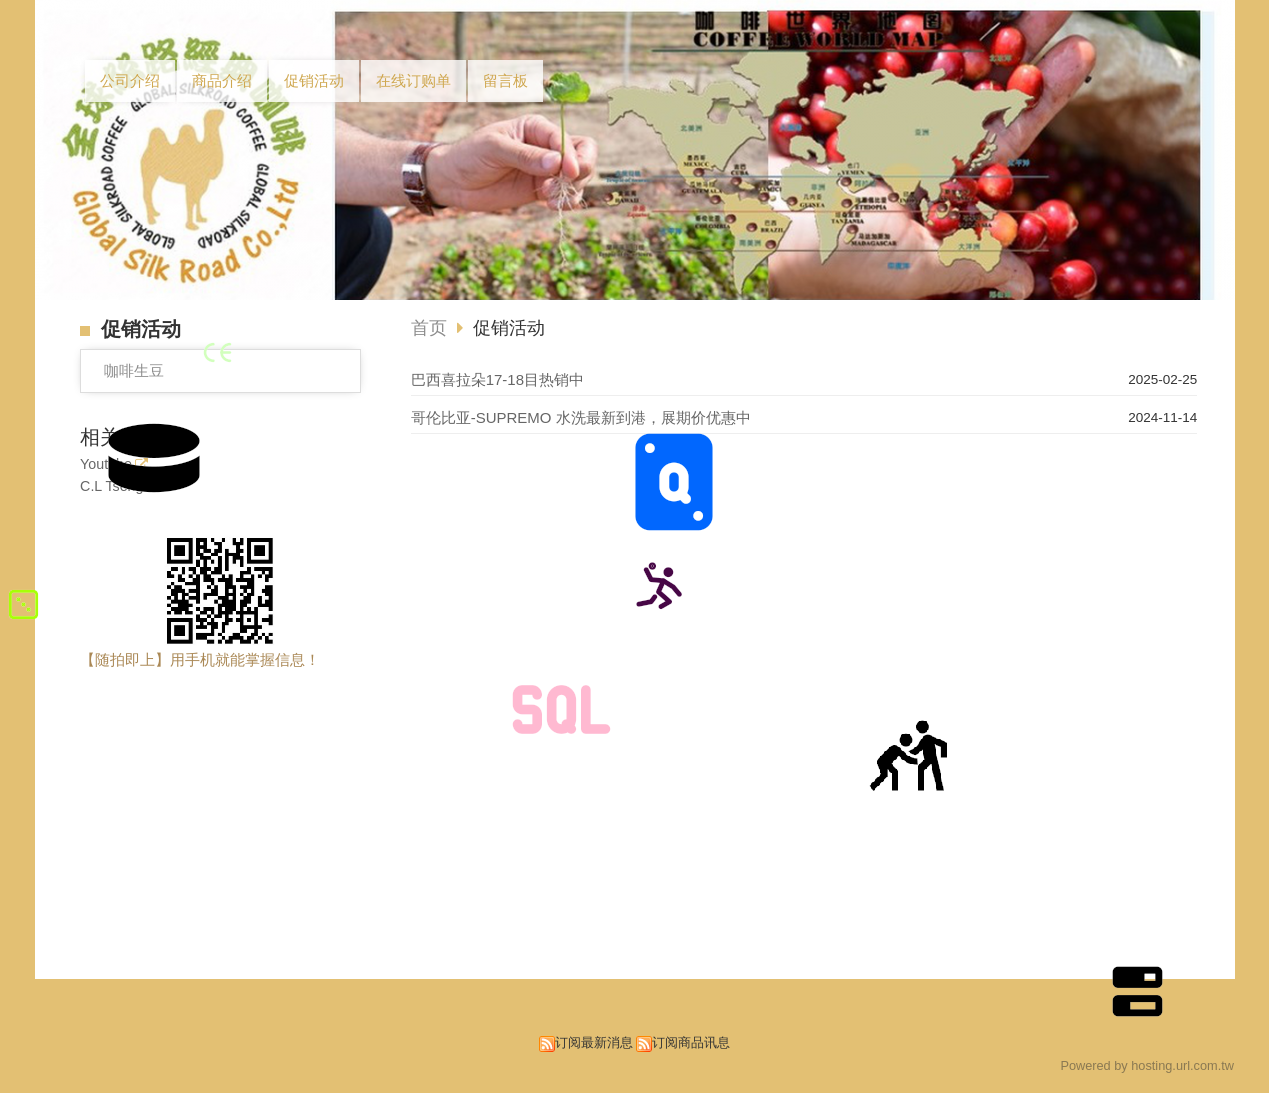 The height and width of the screenshot is (1093, 1269). What do you see at coordinates (217, 352) in the screenshot?
I see `indicates CE marking / European conformity certification` at bounding box center [217, 352].